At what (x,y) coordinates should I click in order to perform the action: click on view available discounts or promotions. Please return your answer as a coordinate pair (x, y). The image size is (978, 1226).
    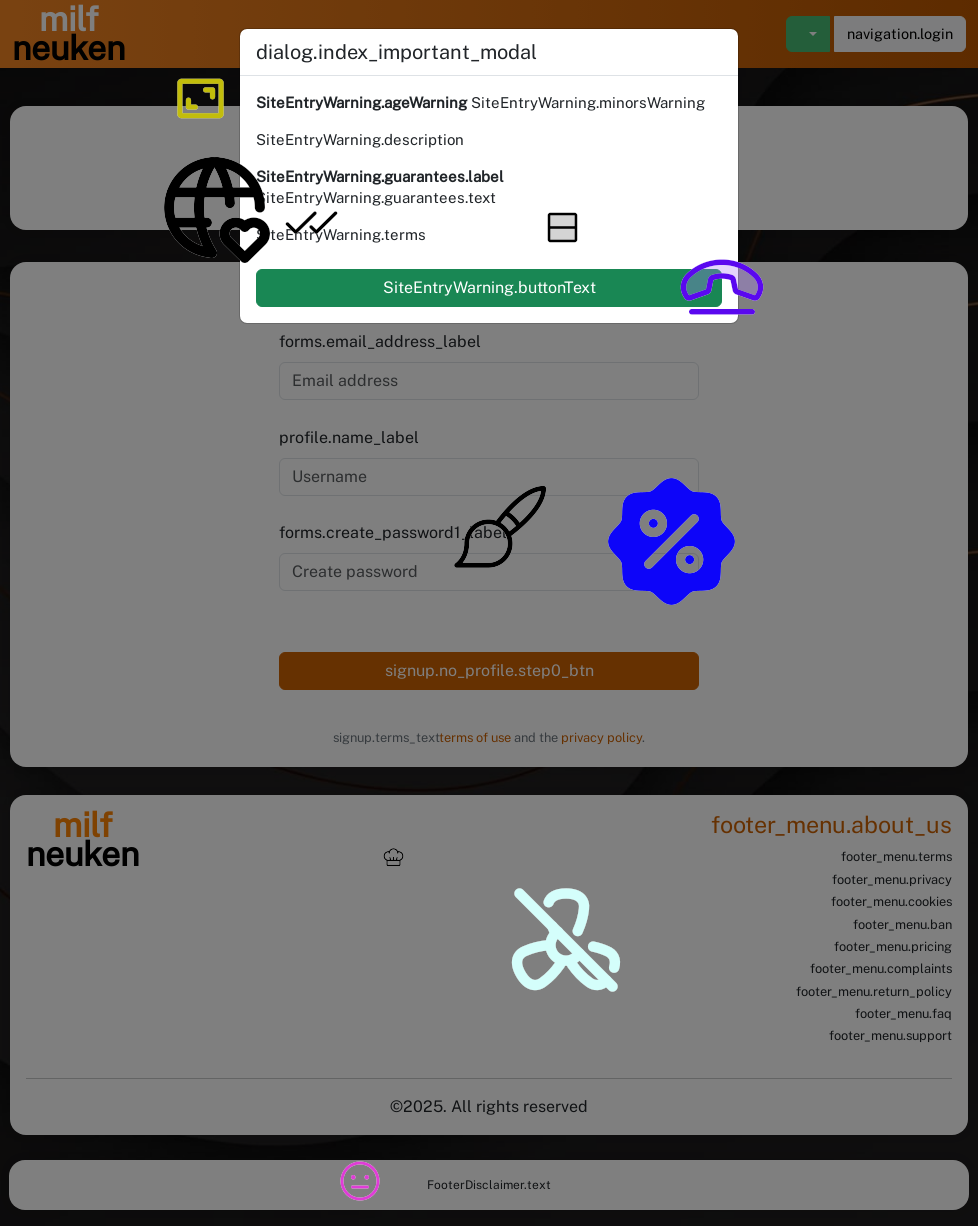
    Looking at the image, I should click on (671, 541).